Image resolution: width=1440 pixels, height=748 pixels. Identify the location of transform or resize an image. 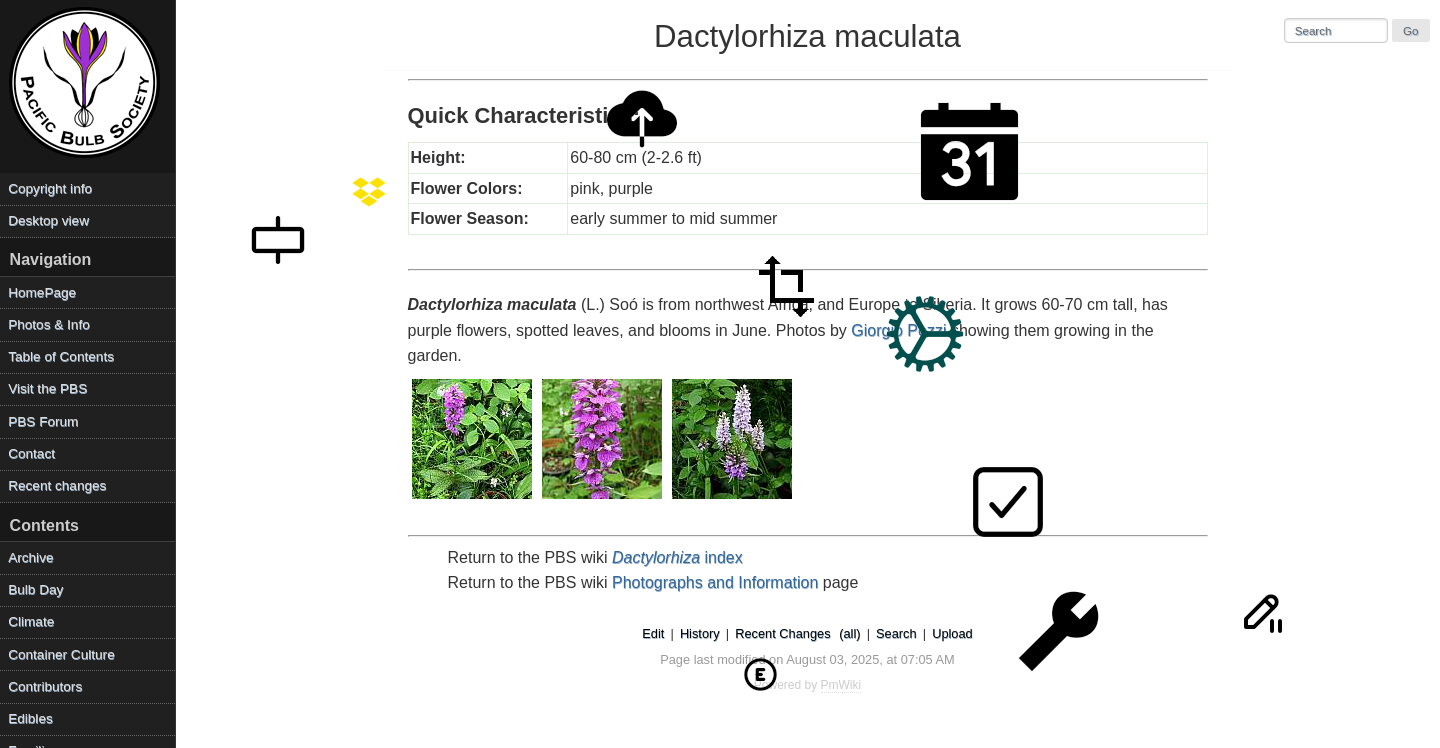
(786, 286).